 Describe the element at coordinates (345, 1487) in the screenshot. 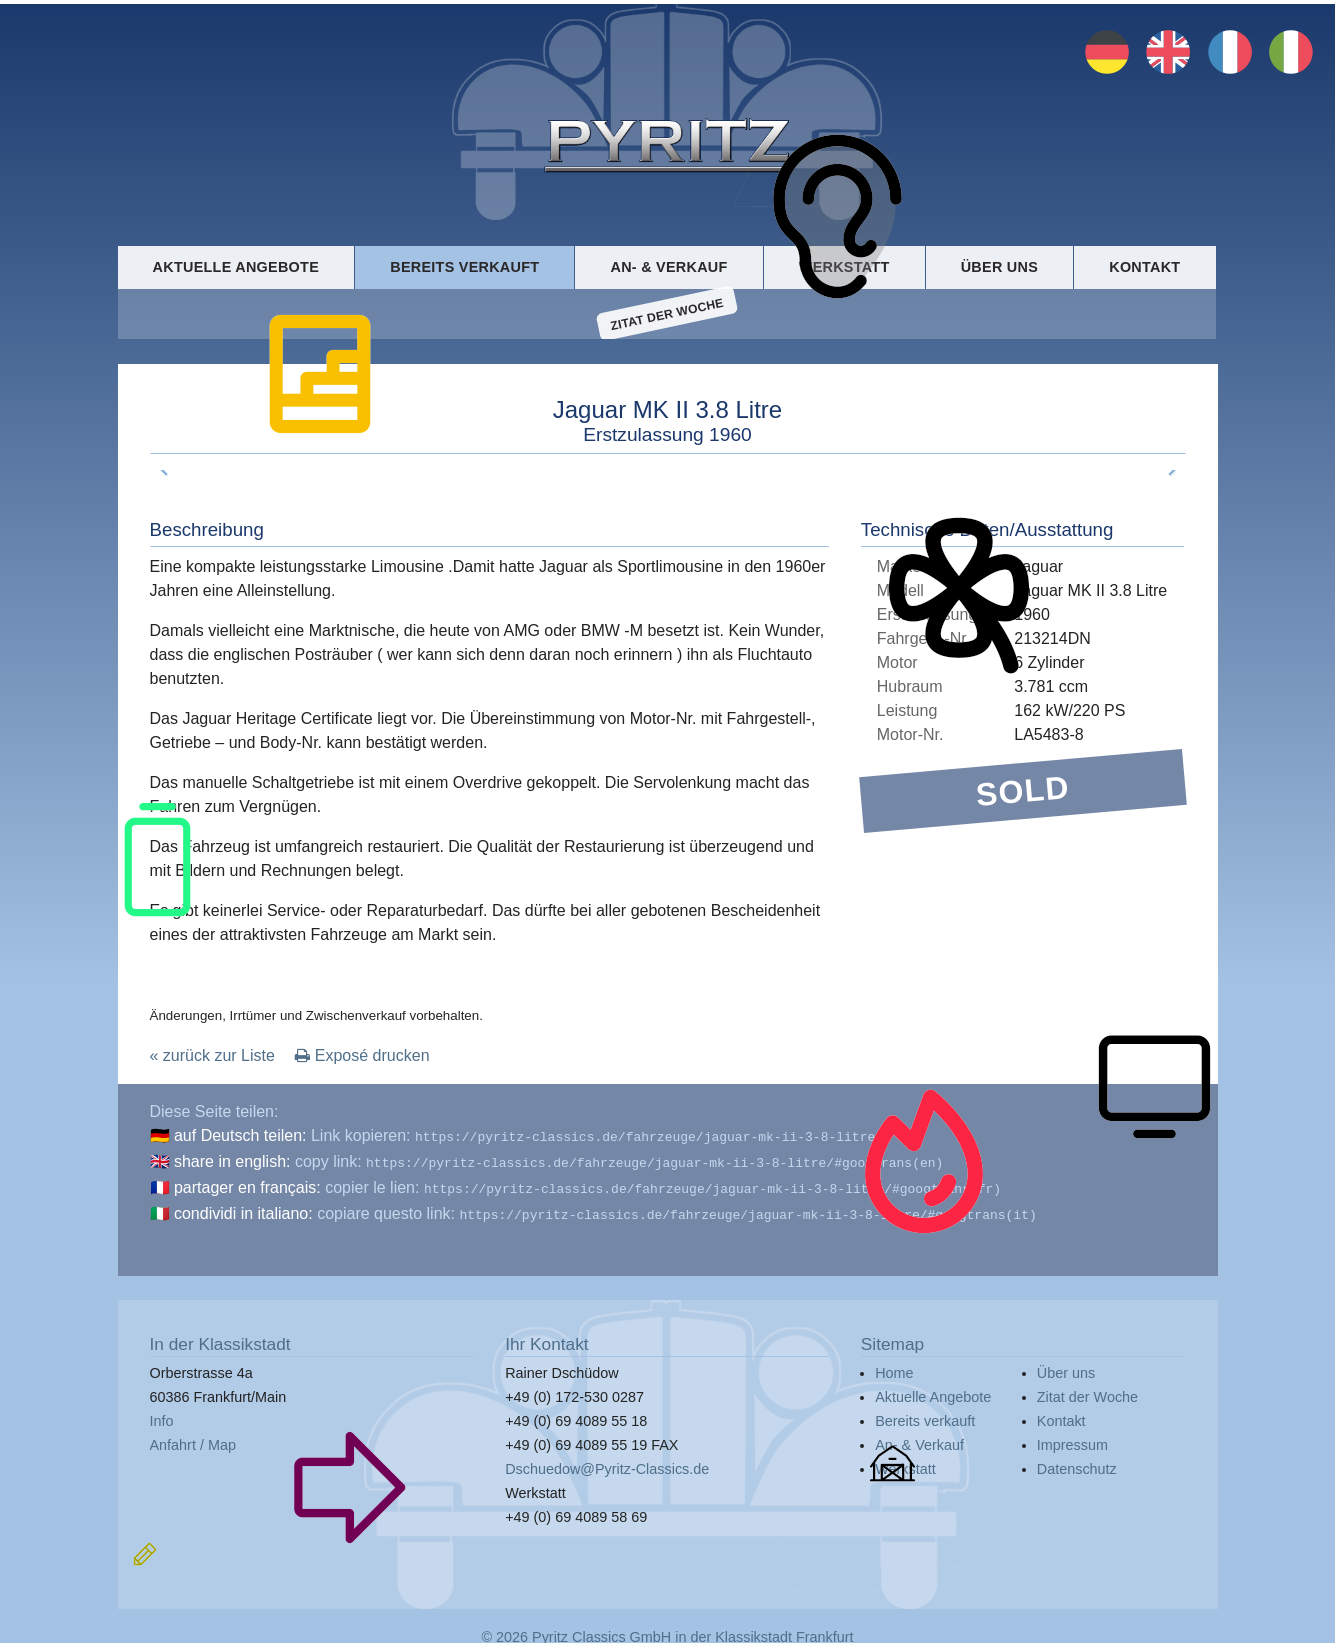

I see `navigate to the next item or step` at that location.